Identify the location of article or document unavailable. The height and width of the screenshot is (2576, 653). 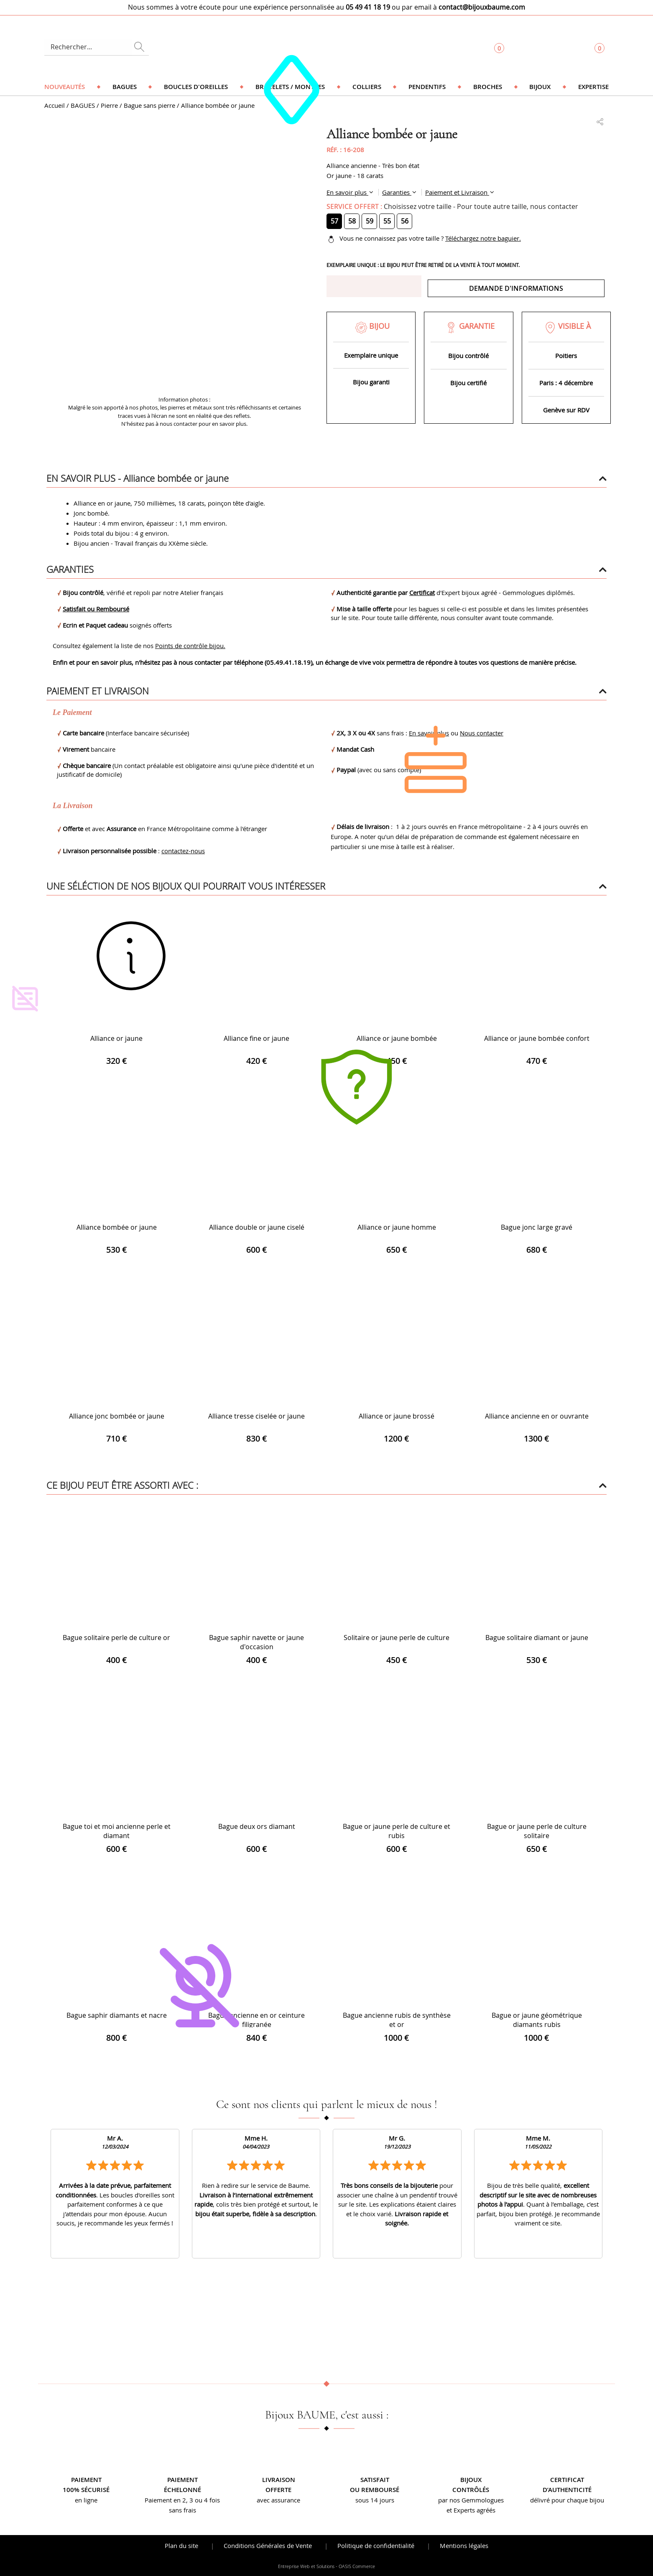
(25, 999).